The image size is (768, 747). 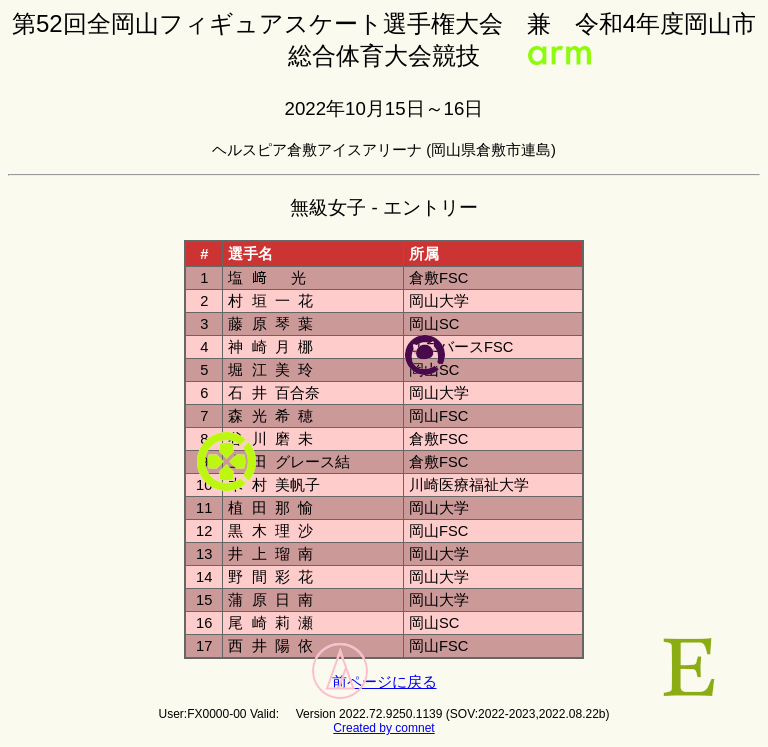 What do you see at coordinates (689, 667) in the screenshot?
I see `open the Etsy app or website` at bounding box center [689, 667].